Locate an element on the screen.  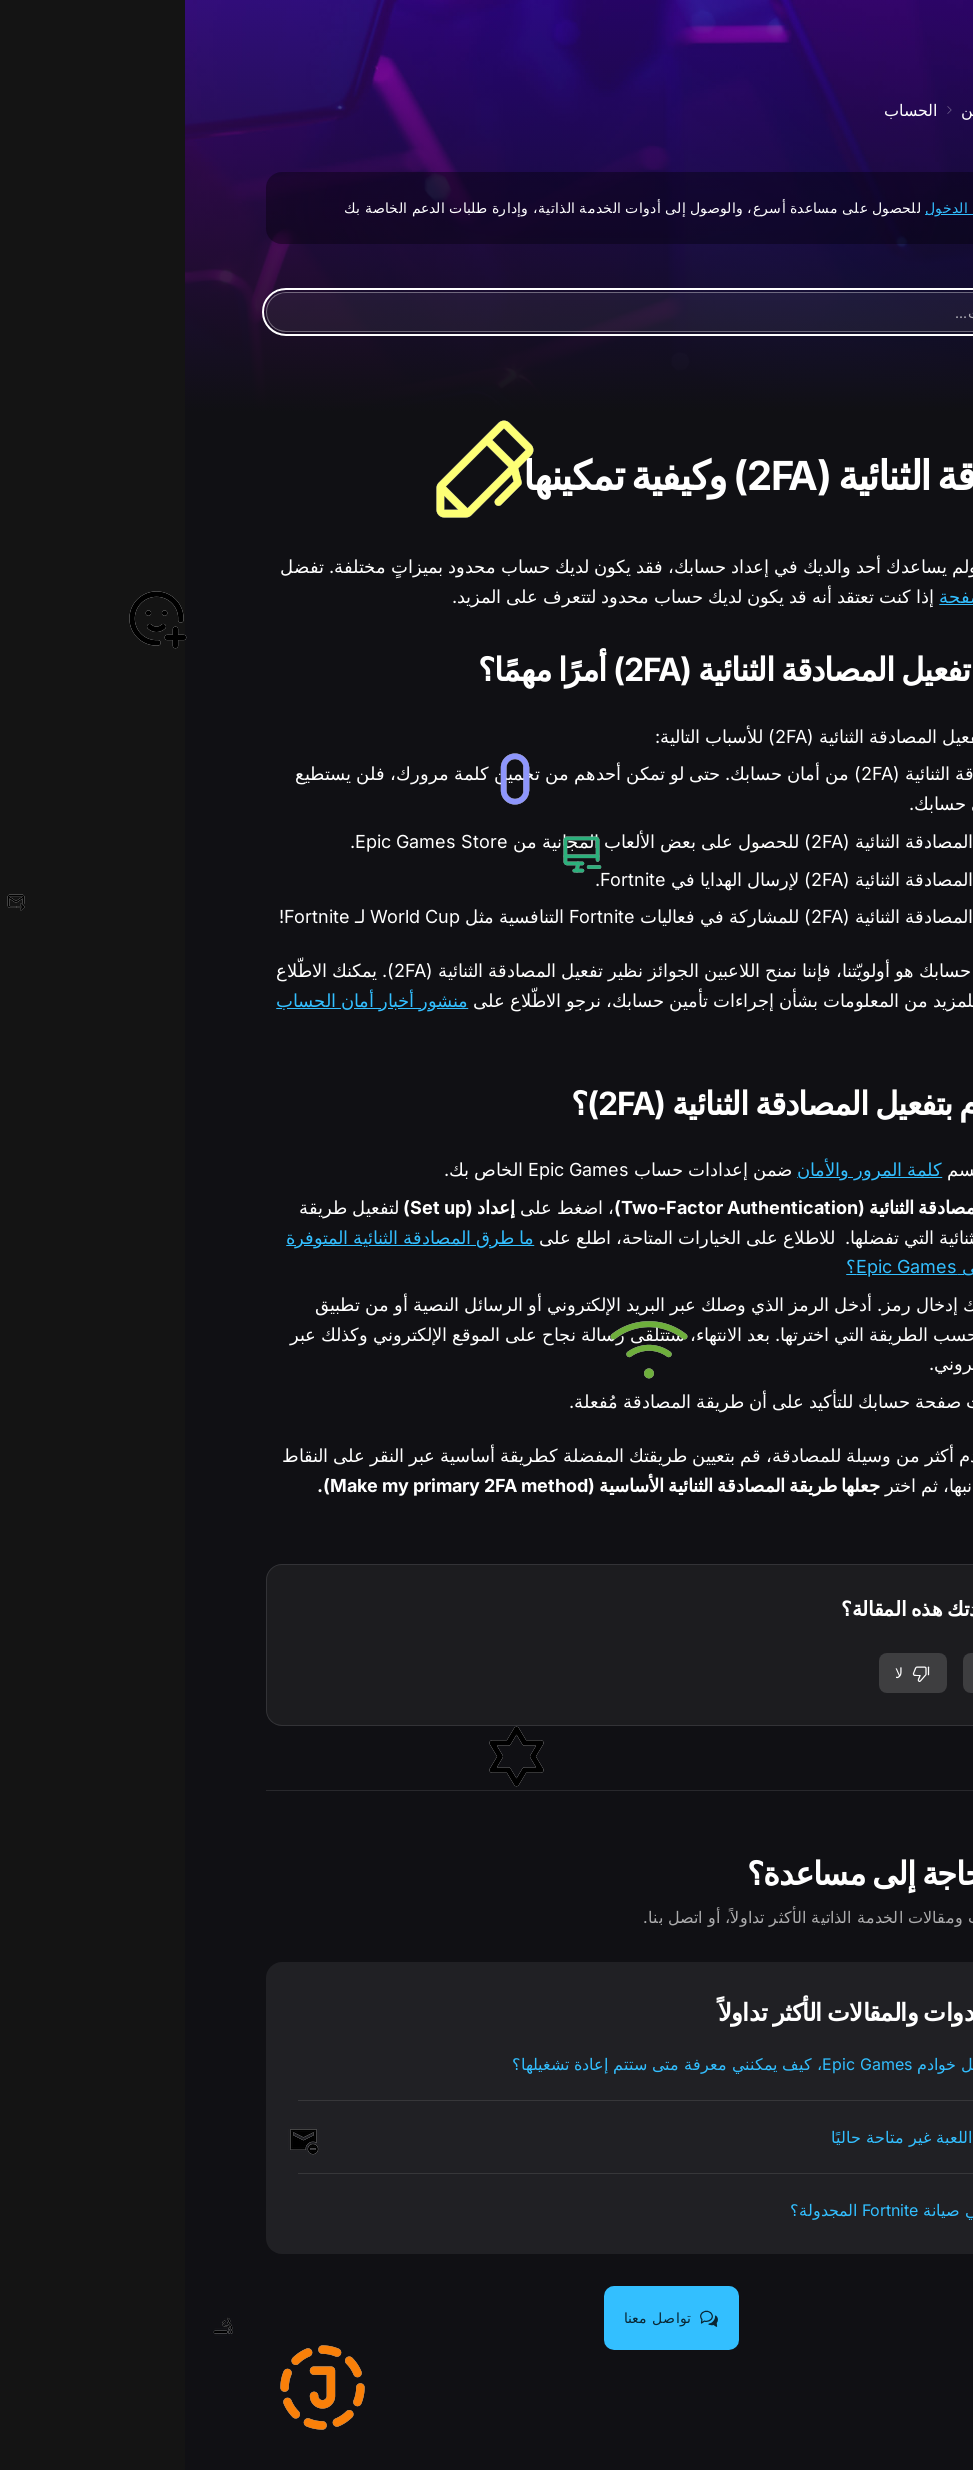
add a new emoji reaction is located at coordinates (156, 618).